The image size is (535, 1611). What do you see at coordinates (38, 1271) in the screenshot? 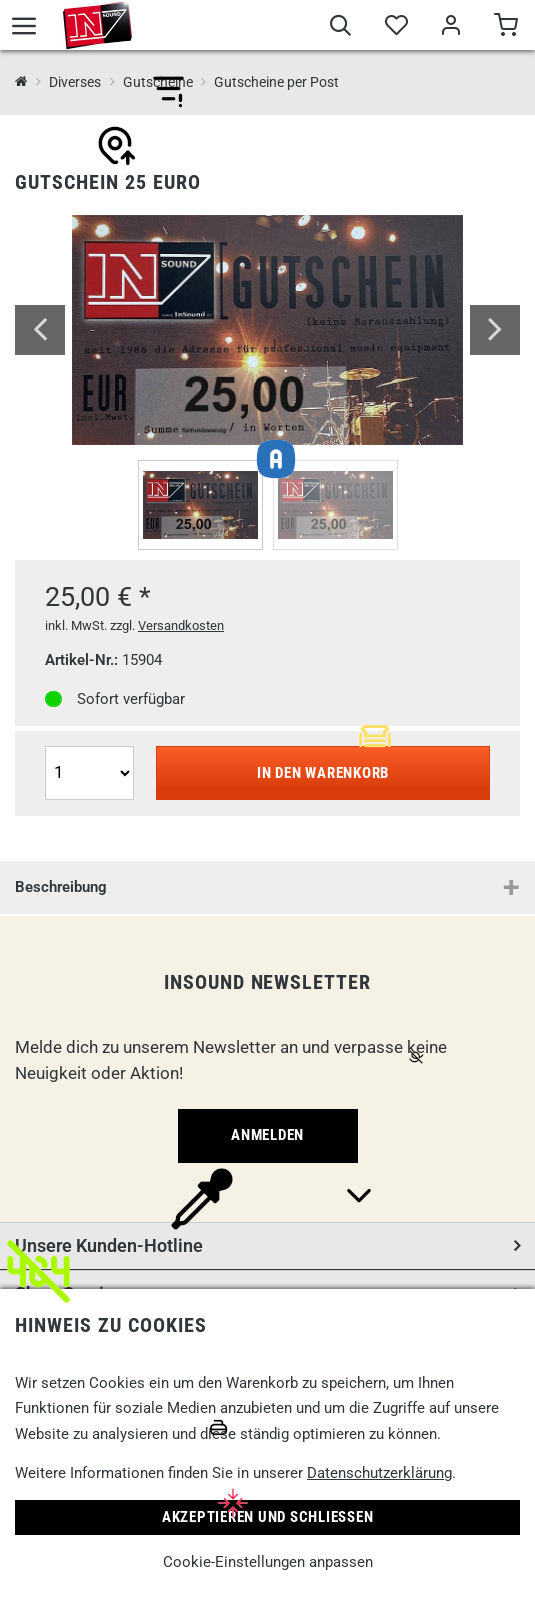
I see `indicates 404 error detection is disabled` at bounding box center [38, 1271].